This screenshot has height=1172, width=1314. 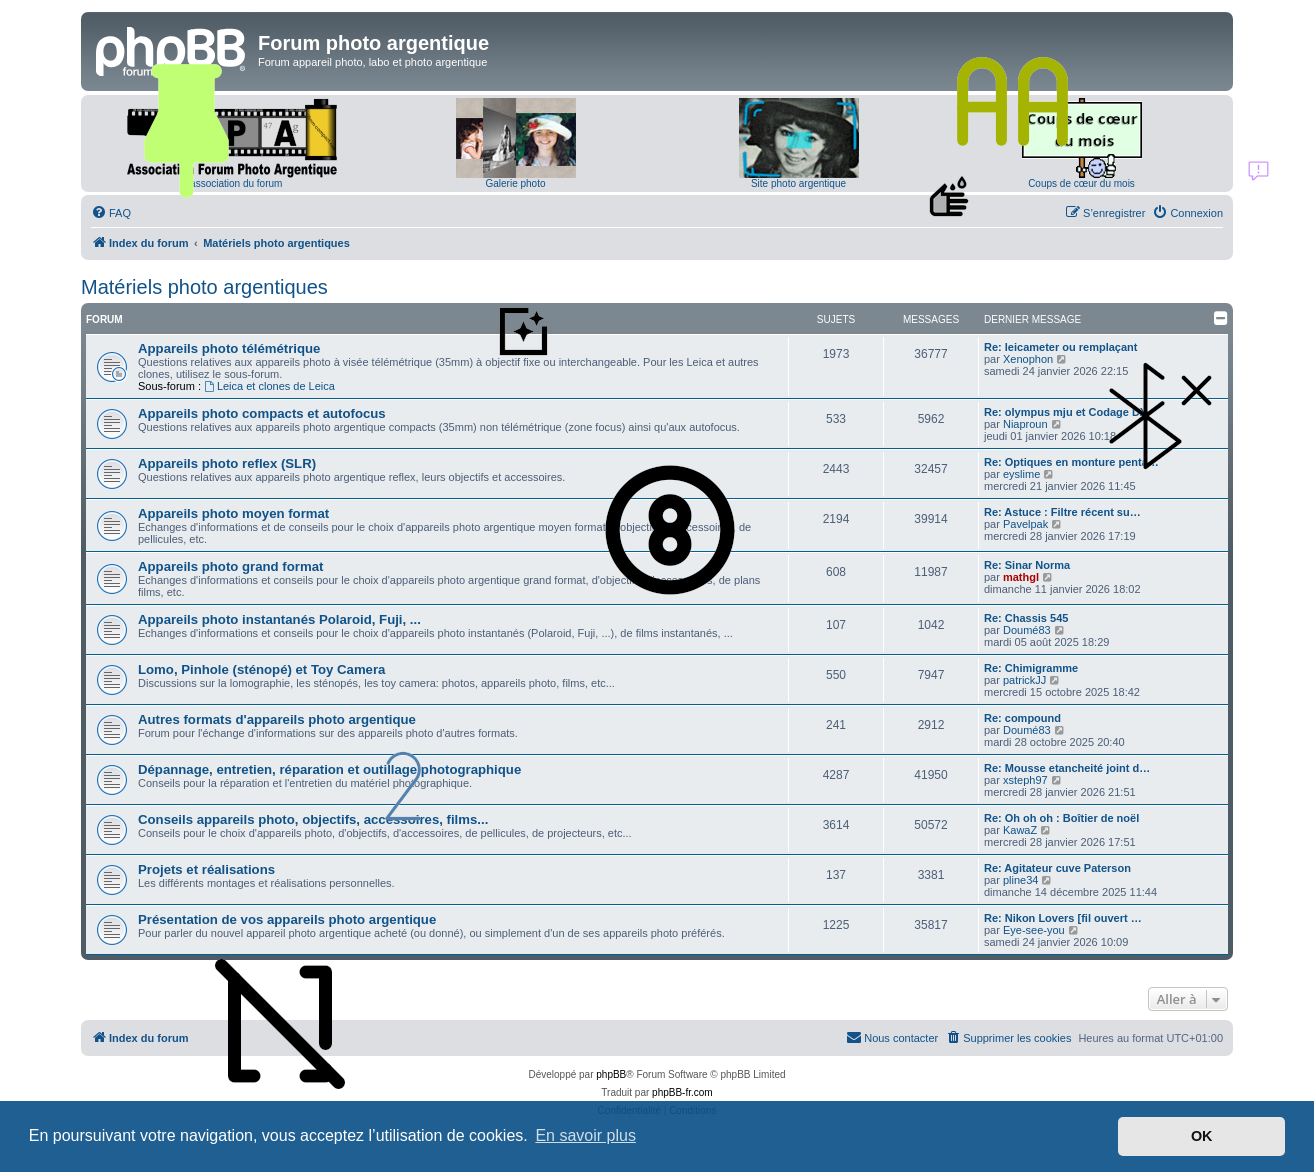 I want to click on pinned item or content, so click(x=186, y=127).